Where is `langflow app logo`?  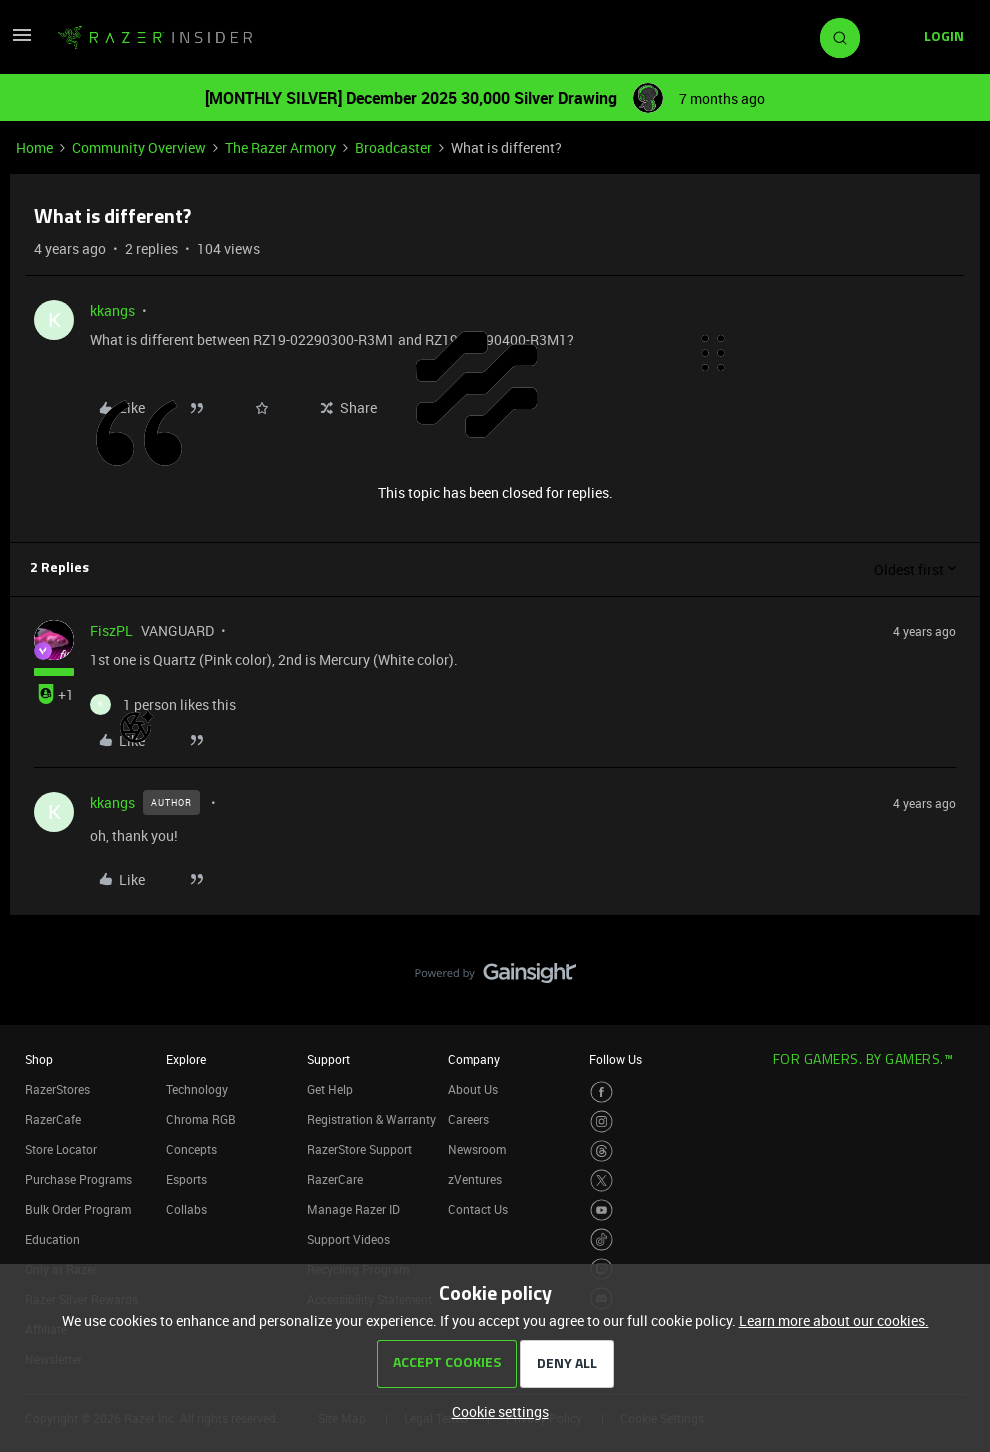 langflow app logo is located at coordinates (476, 384).